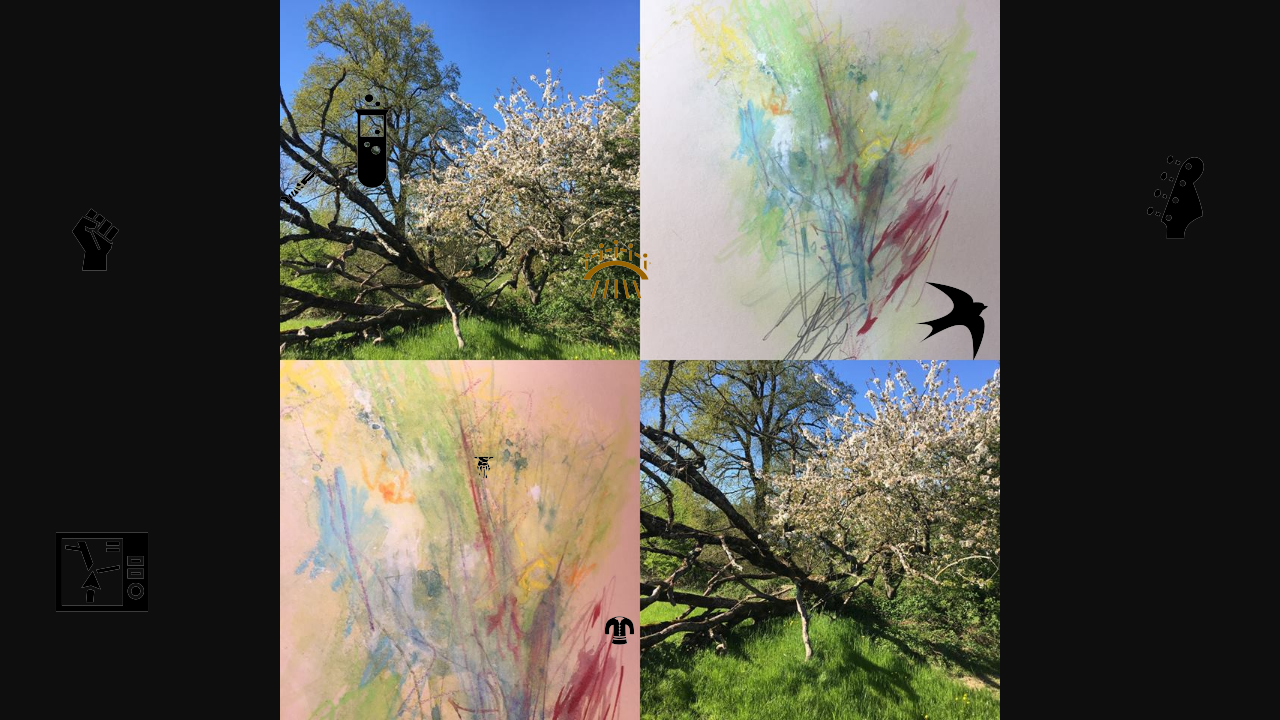 The width and height of the screenshot is (1280, 720). I want to click on access bass guitar or music settings, so click(1175, 196).